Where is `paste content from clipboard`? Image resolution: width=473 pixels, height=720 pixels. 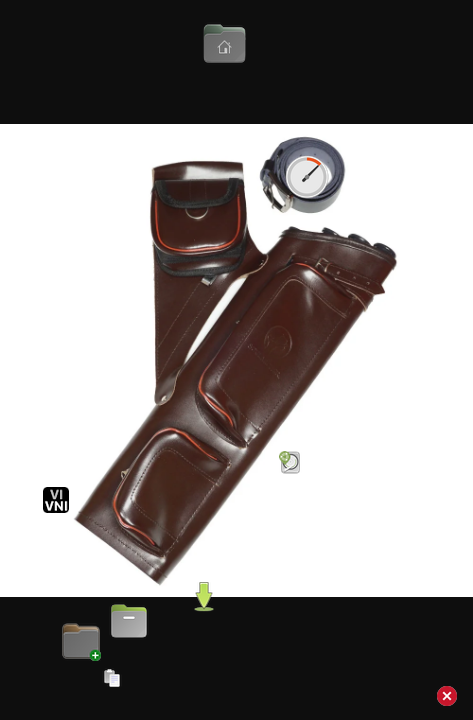 paste content from clipboard is located at coordinates (112, 678).